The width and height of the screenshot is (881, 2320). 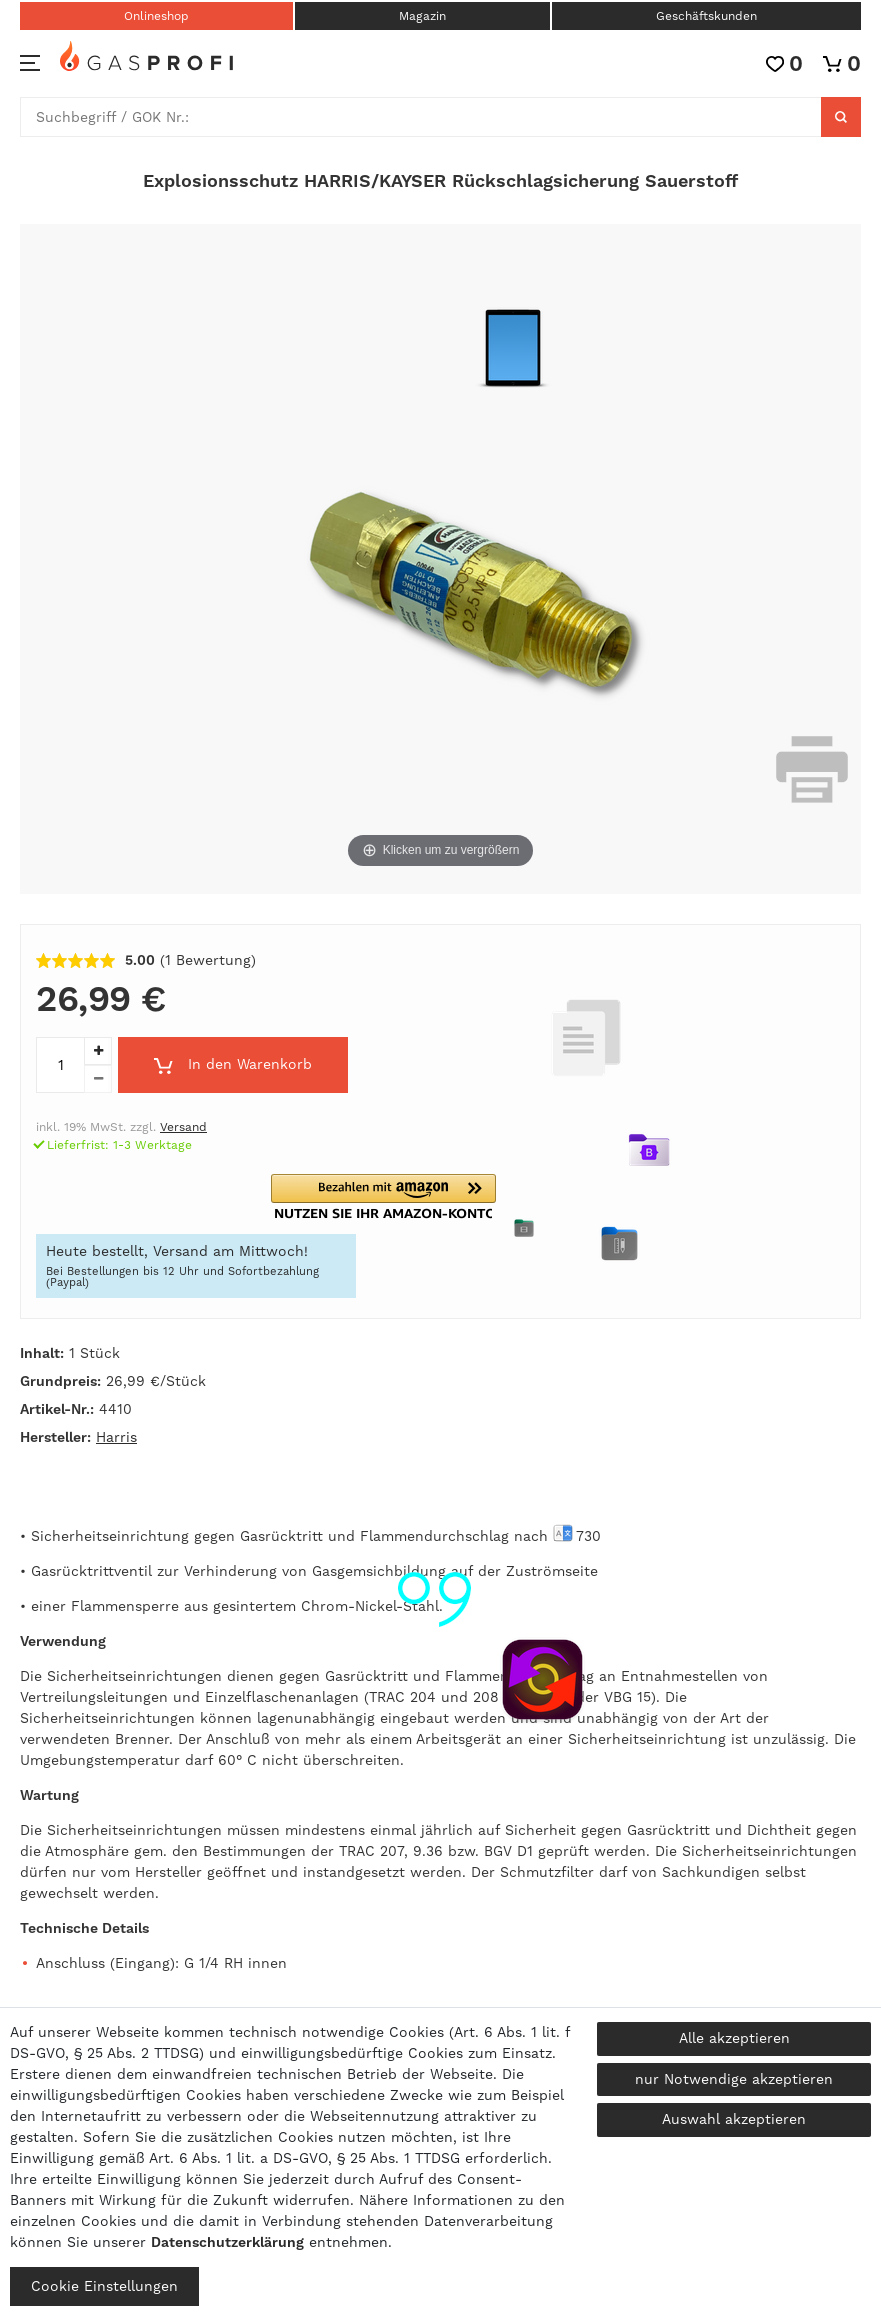 What do you see at coordinates (563, 1533) in the screenshot?
I see `access language and translation settings` at bounding box center [563, 1533].